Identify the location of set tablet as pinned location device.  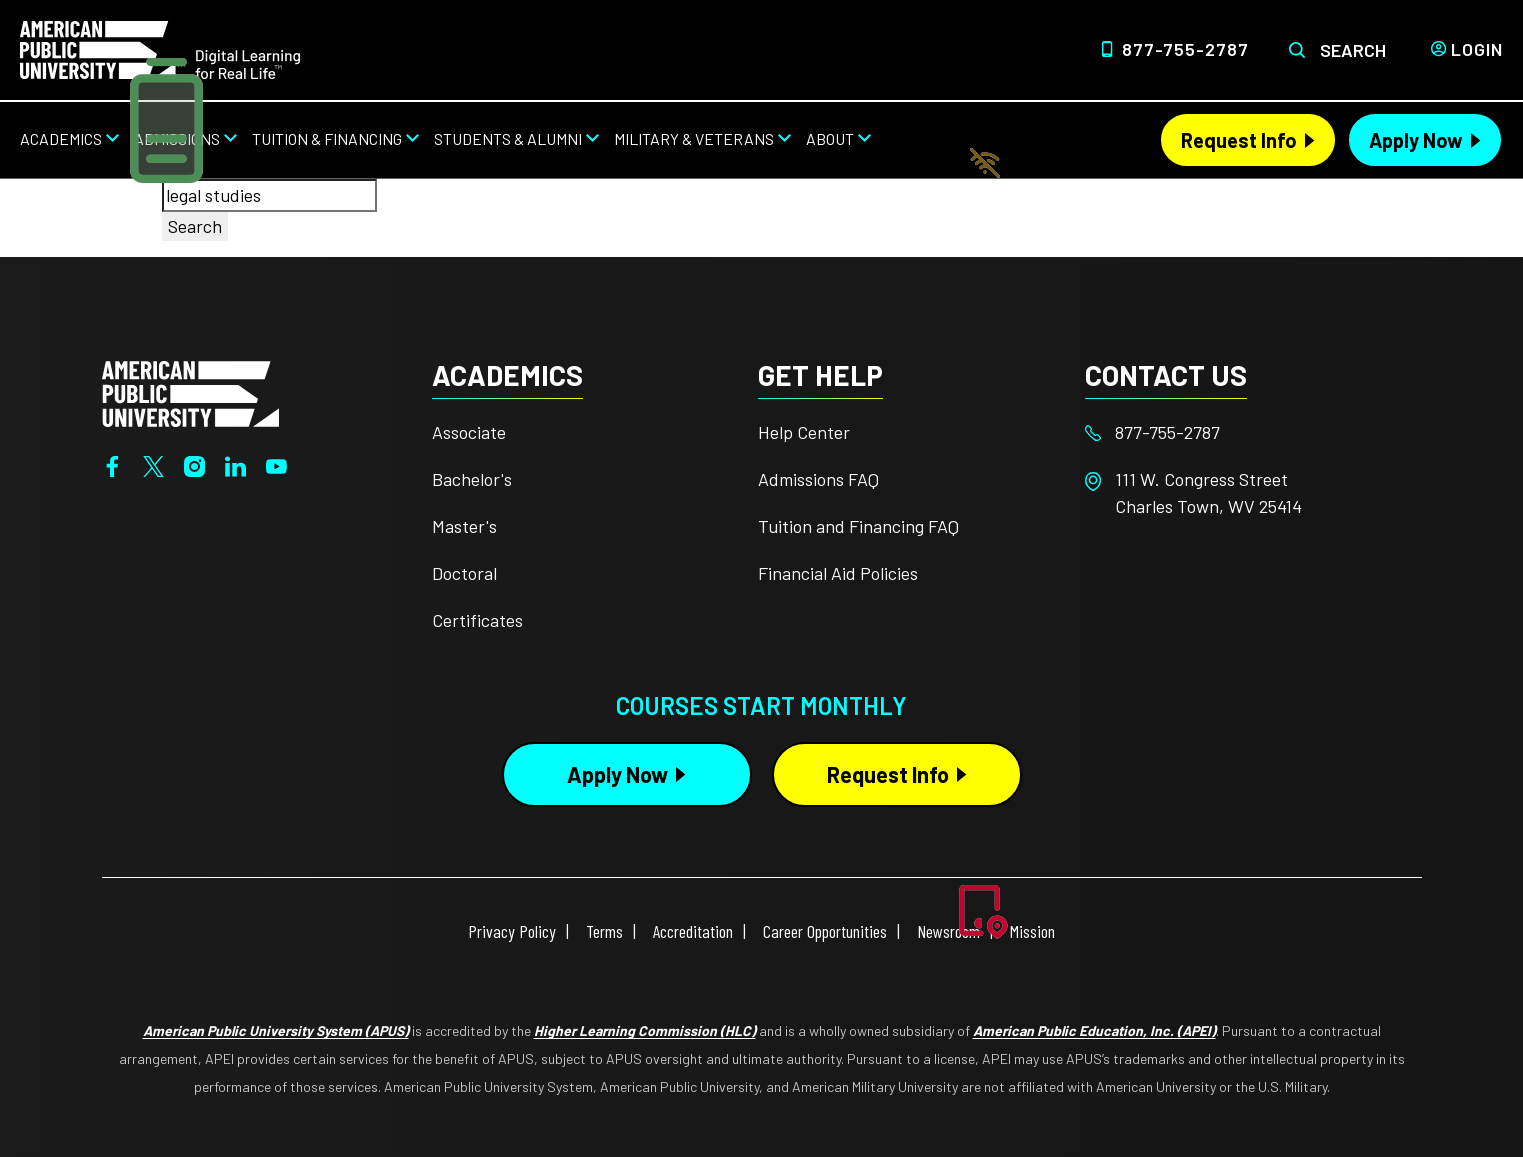
(979, 910).